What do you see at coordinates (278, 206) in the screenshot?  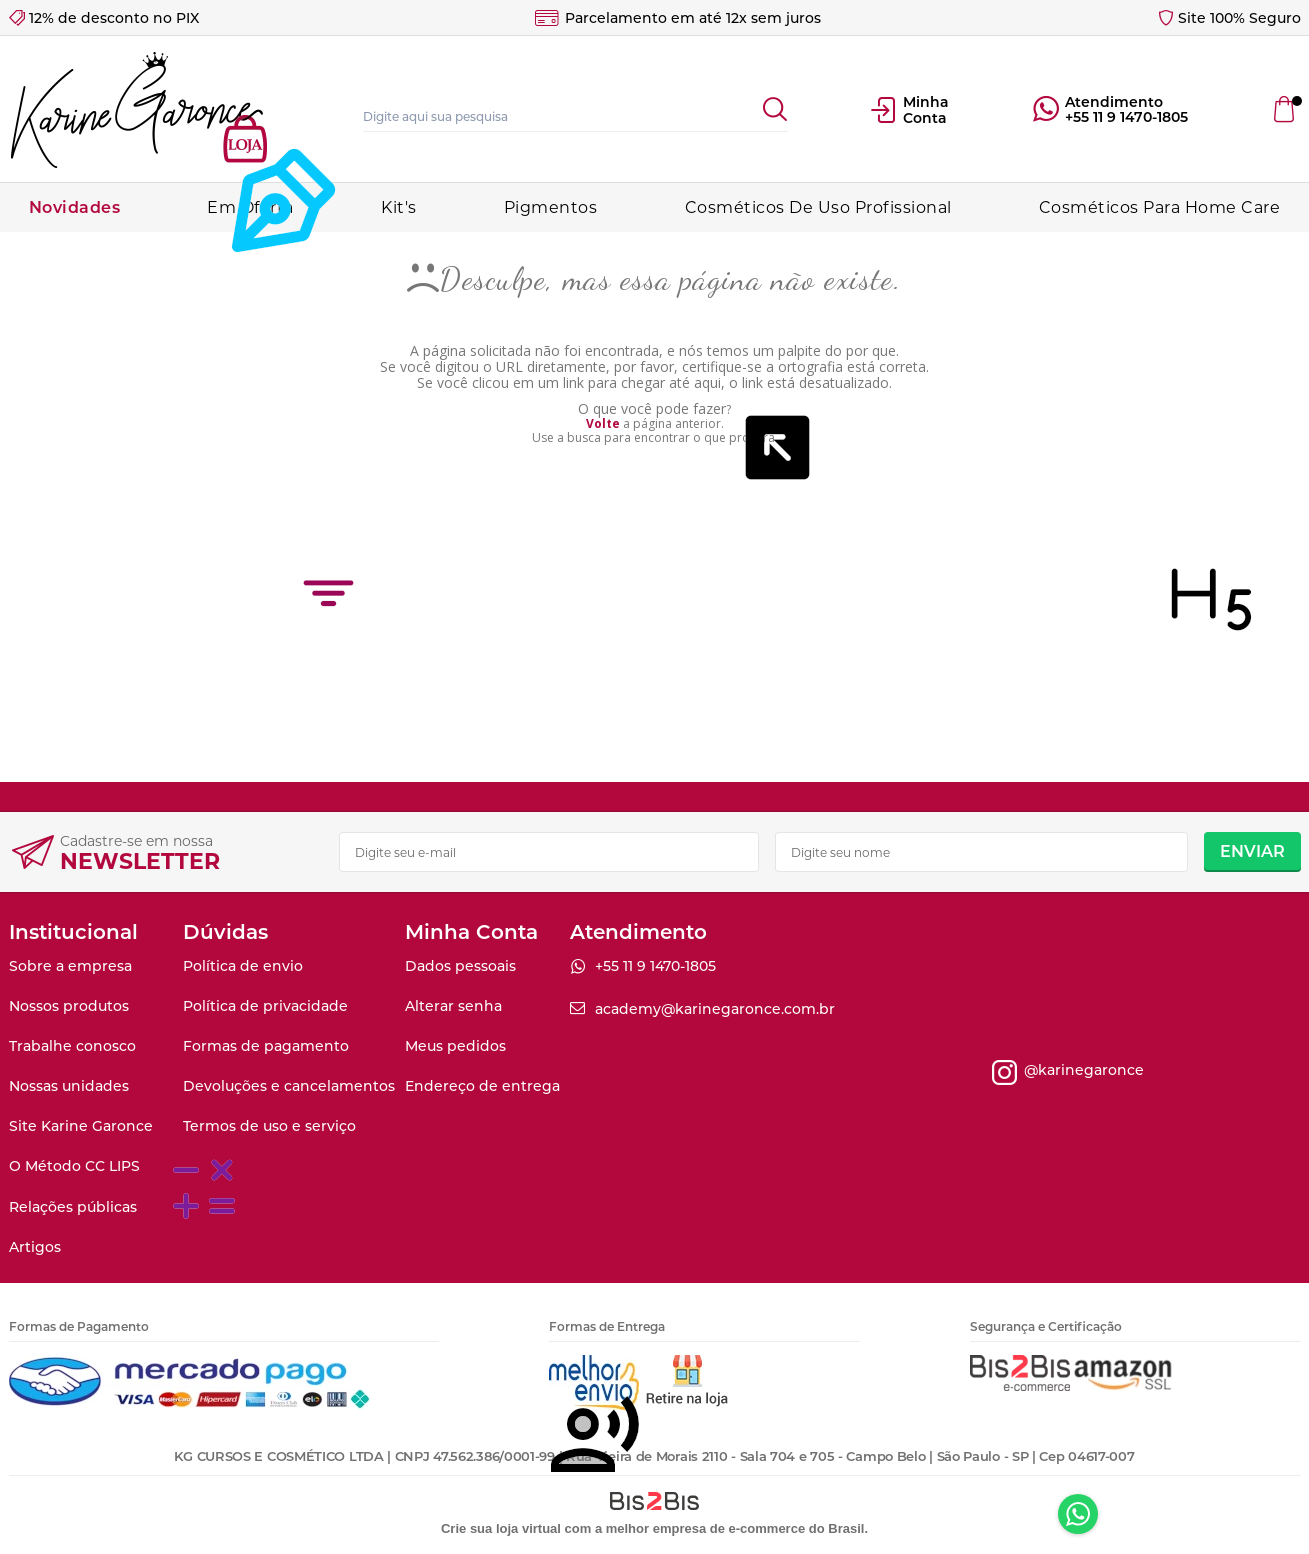 I see `access drawing or illustration tools` at bounding box center [278, 206].